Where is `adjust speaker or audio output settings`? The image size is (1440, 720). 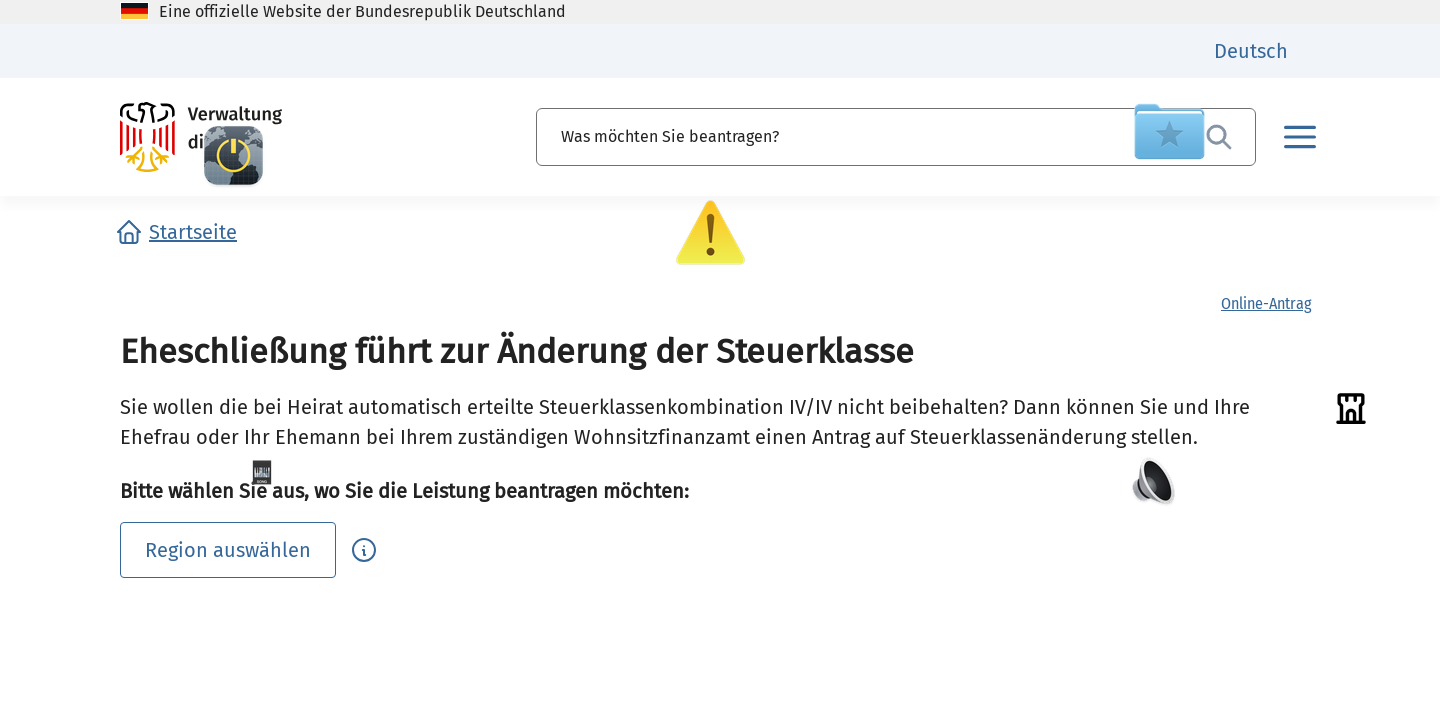 adjust speaker or audio output settings is located at coordinates (1153, 481).